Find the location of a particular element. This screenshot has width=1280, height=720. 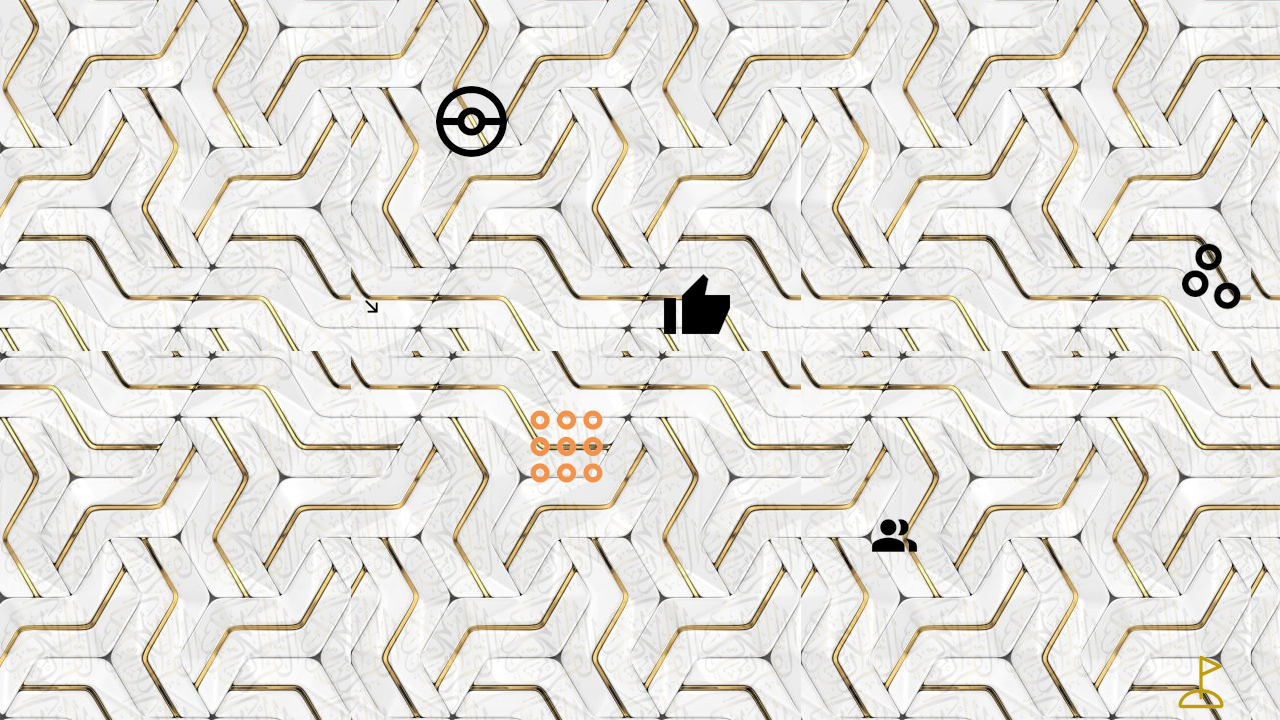

navigate to the next item below is located at coordinates (371, 306).